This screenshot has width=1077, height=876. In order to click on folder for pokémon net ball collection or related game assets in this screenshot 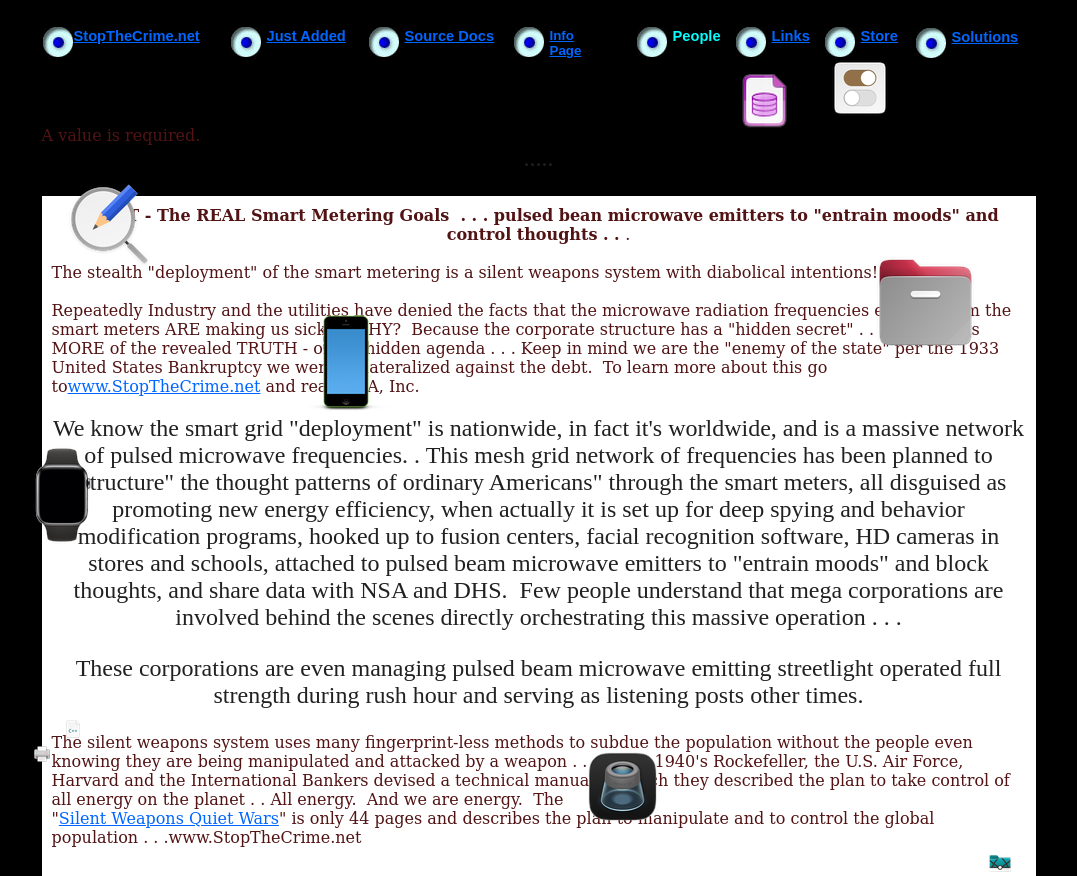, I will do `click(1000, 864)`.